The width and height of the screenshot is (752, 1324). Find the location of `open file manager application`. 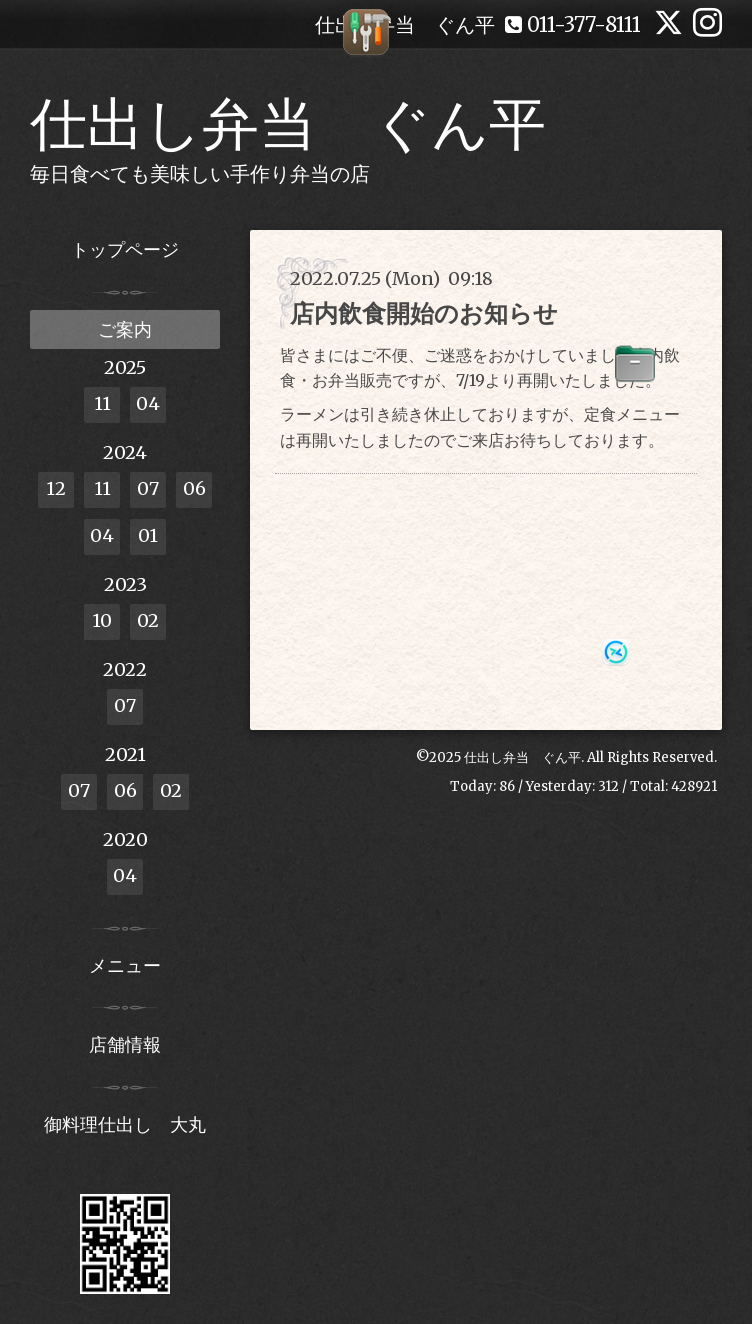

open file manager application is located at coordinates (635, 363).